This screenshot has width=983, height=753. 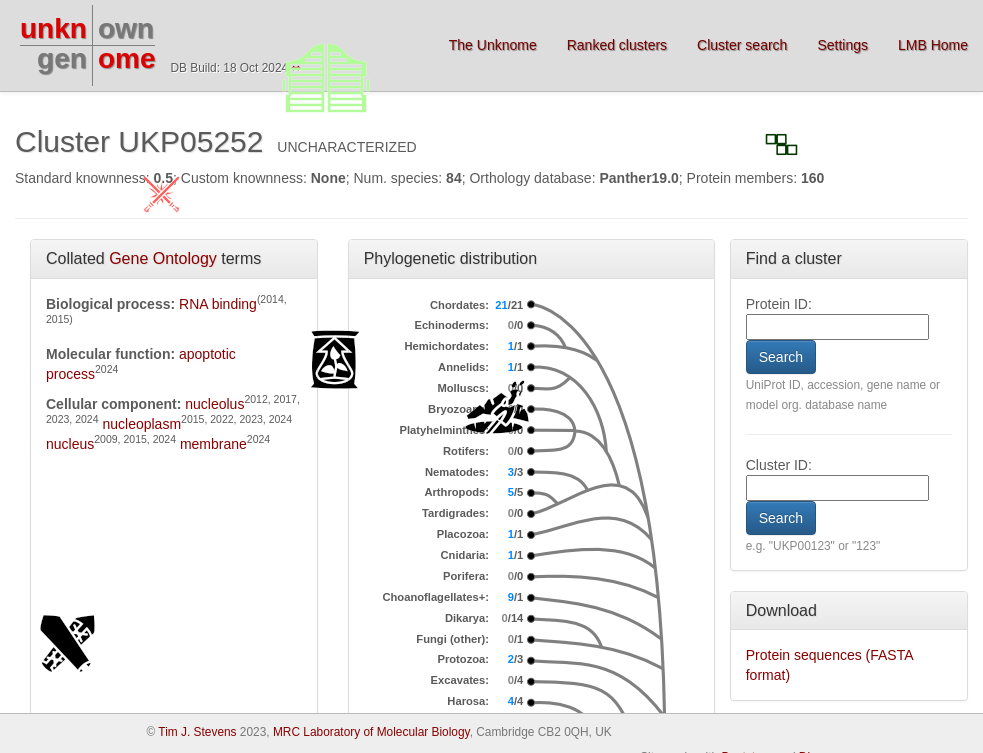 What do you see at coordinates (161, 194) in the screenshot?
I see `access lightsaber combat or duel mode` at bounding box center [161, 194].